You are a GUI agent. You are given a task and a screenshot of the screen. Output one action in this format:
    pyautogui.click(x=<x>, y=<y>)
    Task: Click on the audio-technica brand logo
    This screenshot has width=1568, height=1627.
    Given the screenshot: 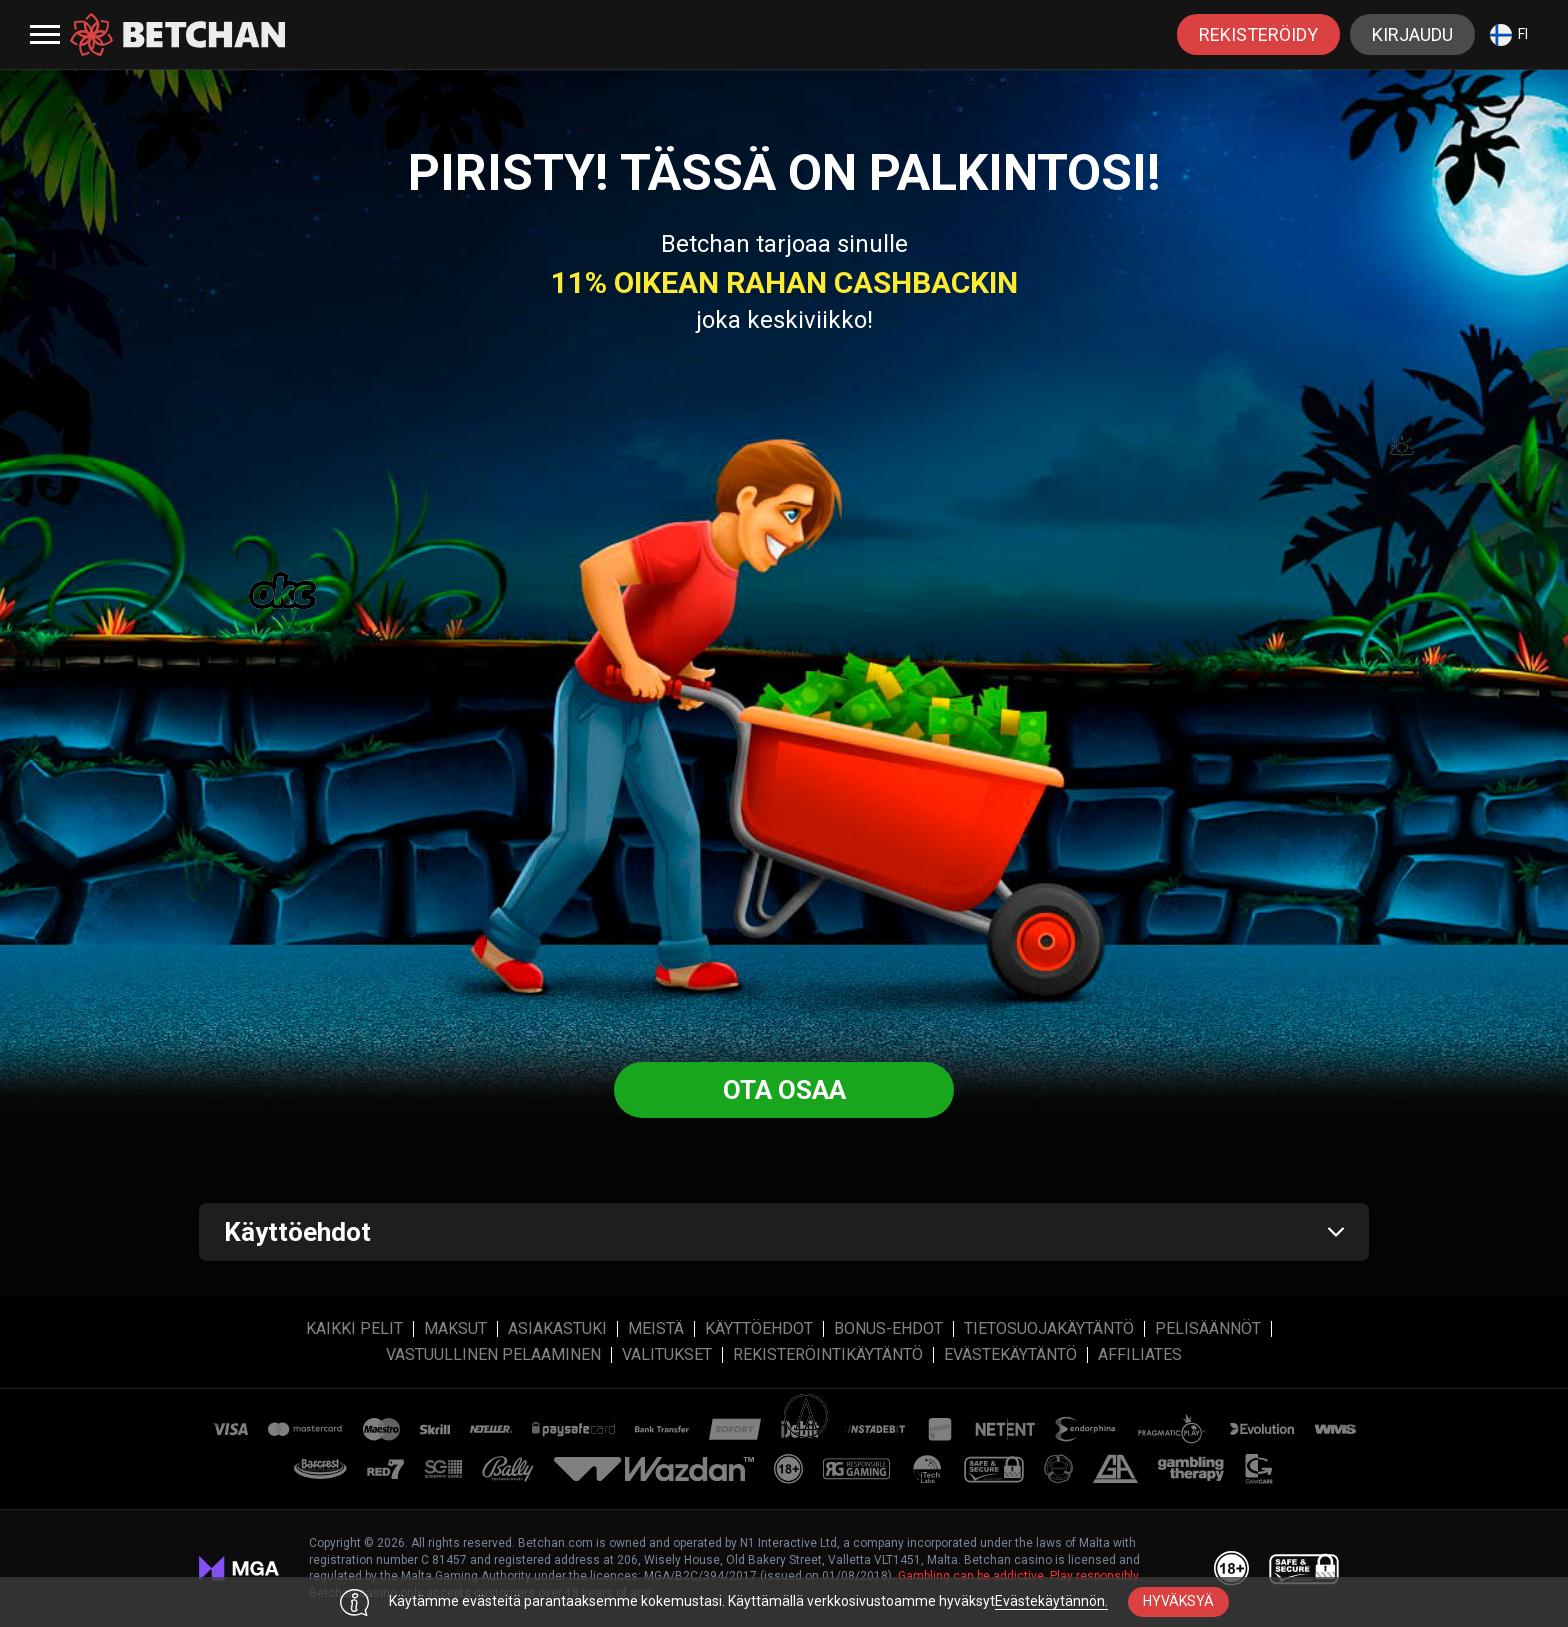 What is the action you would take?
    pyautogui.click(x=806, y=1416)
    